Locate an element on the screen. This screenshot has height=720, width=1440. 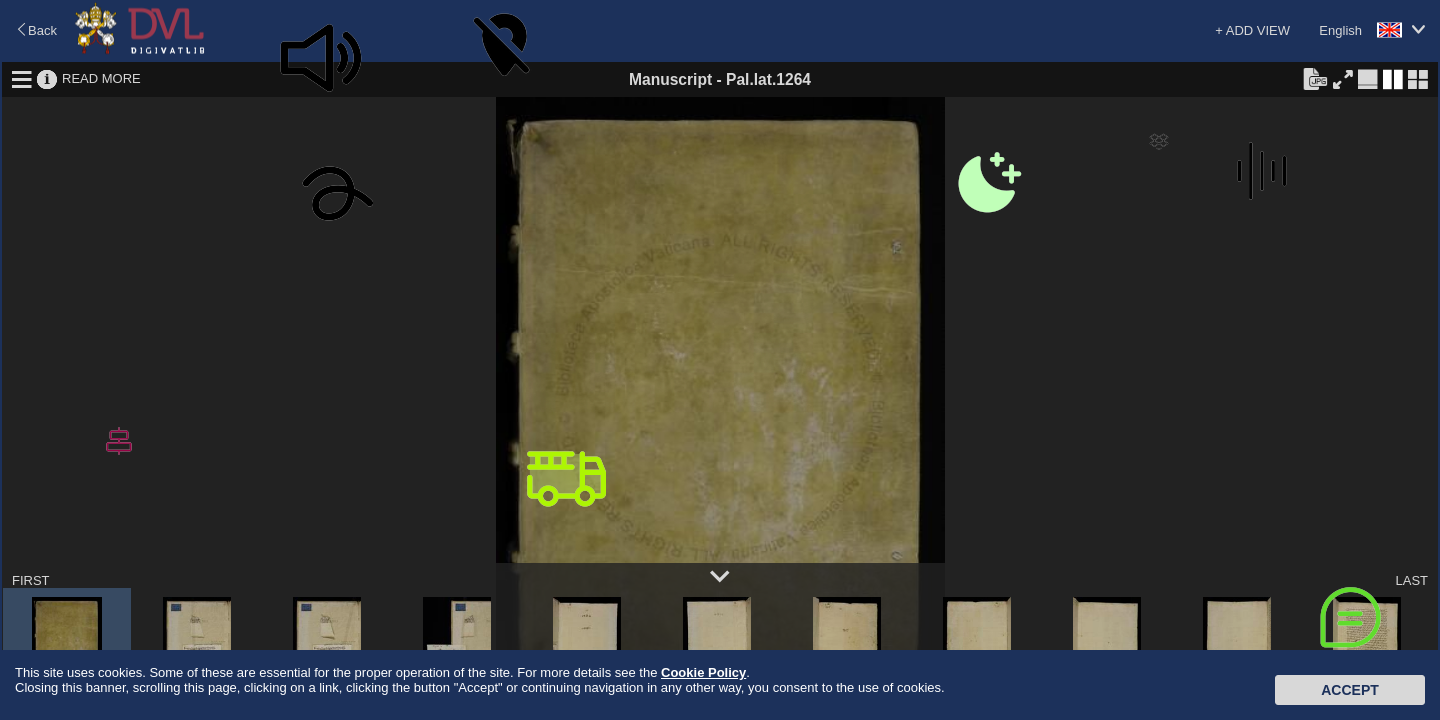
open chat or messaging is located at coordinates (1349, 618).